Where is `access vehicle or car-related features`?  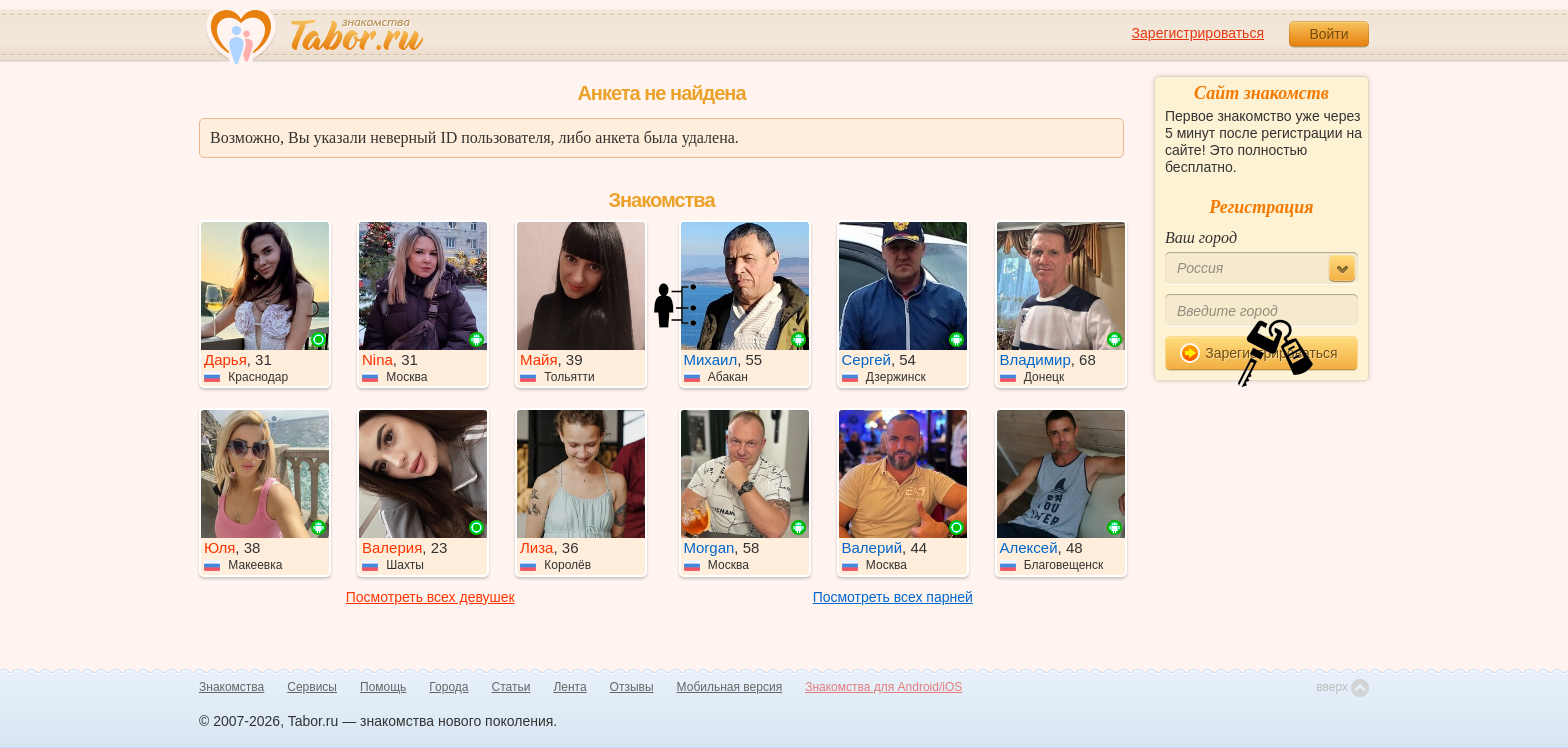
access vehicle or car-related features is located at coordinates (1275, 353).